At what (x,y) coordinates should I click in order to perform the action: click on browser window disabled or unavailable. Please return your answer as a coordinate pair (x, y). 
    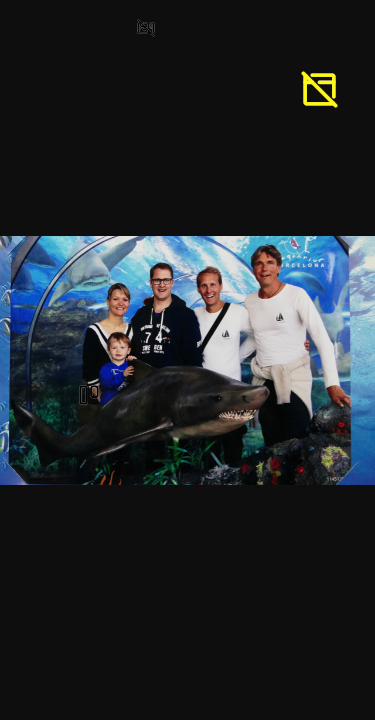
    Looking at the image, I should click on (319, 89).